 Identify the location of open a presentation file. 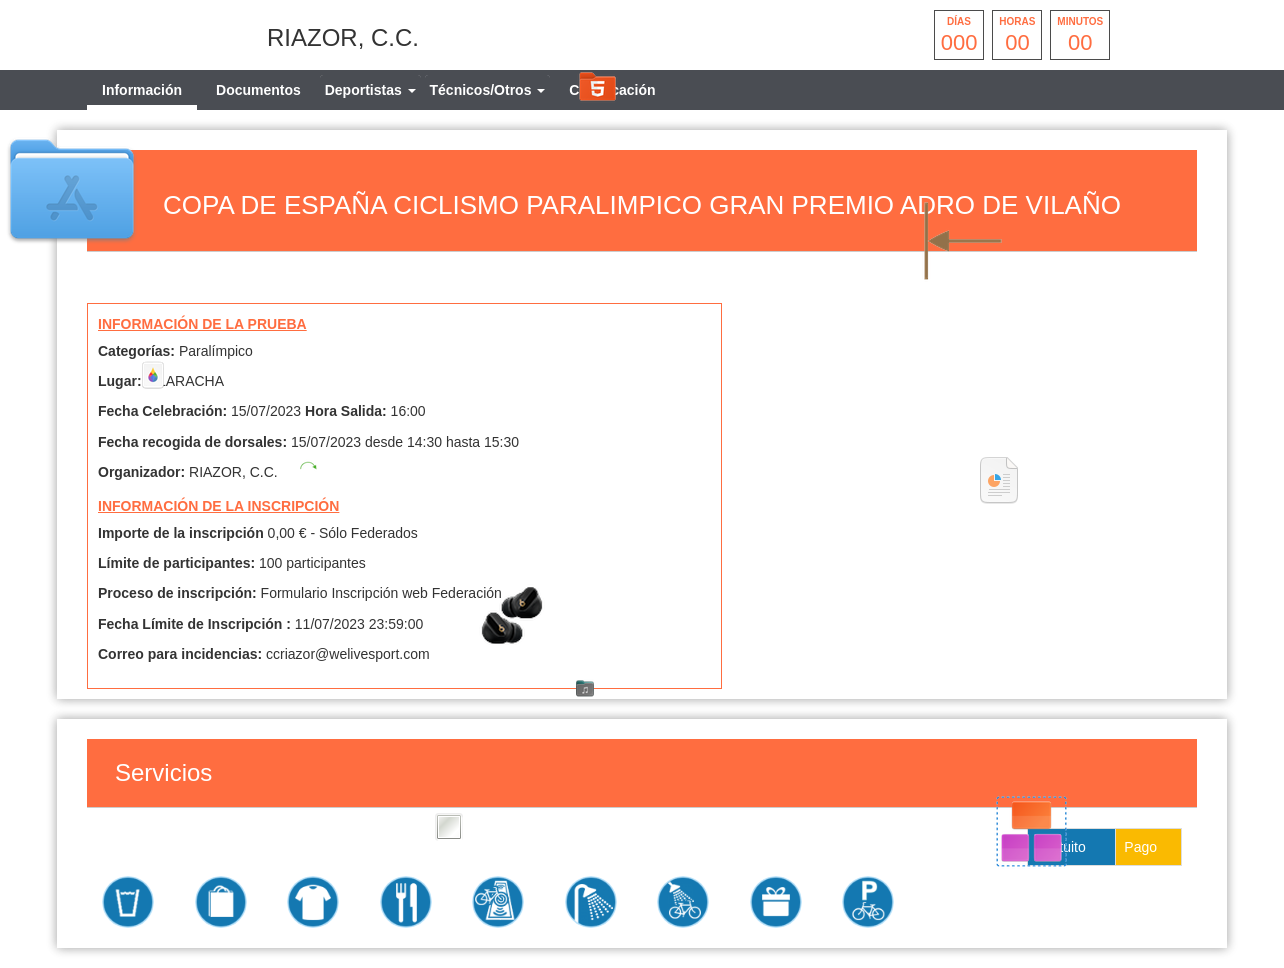
(999, 480).